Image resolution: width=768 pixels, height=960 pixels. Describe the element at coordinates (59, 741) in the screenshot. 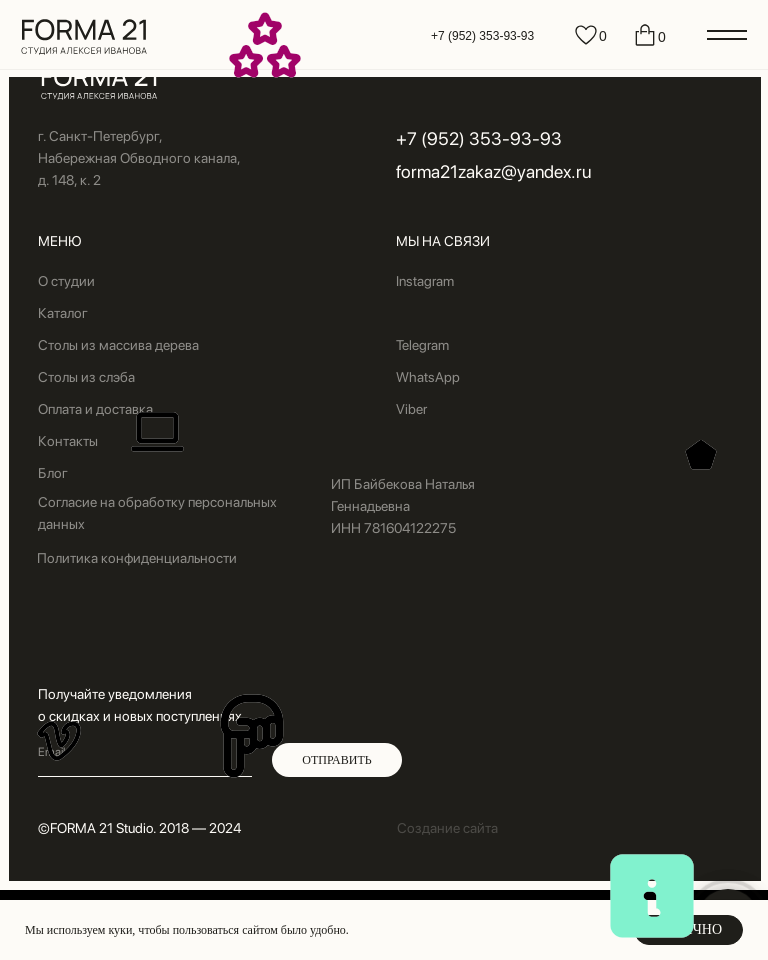

I see `open Vimeo app or website` at that location.